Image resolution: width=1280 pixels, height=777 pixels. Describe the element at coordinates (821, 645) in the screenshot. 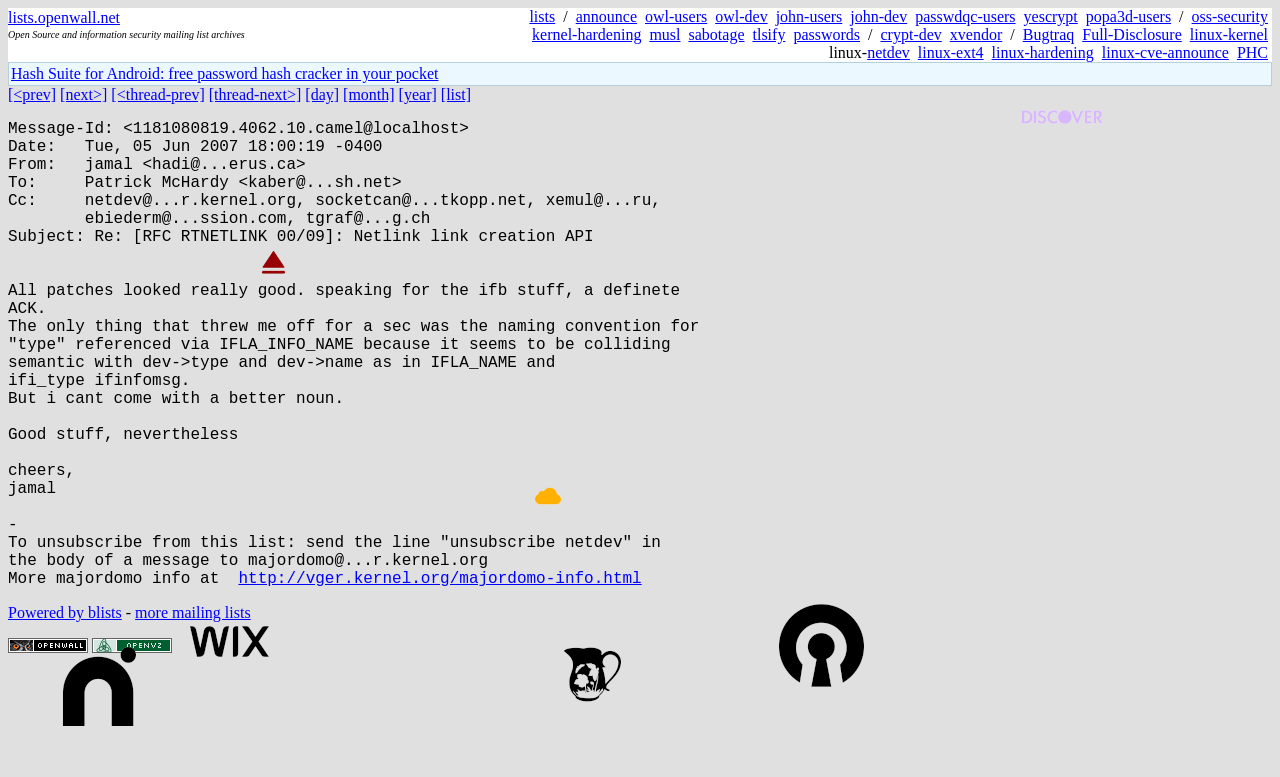

I see `open OpenVPN settings` at that location.